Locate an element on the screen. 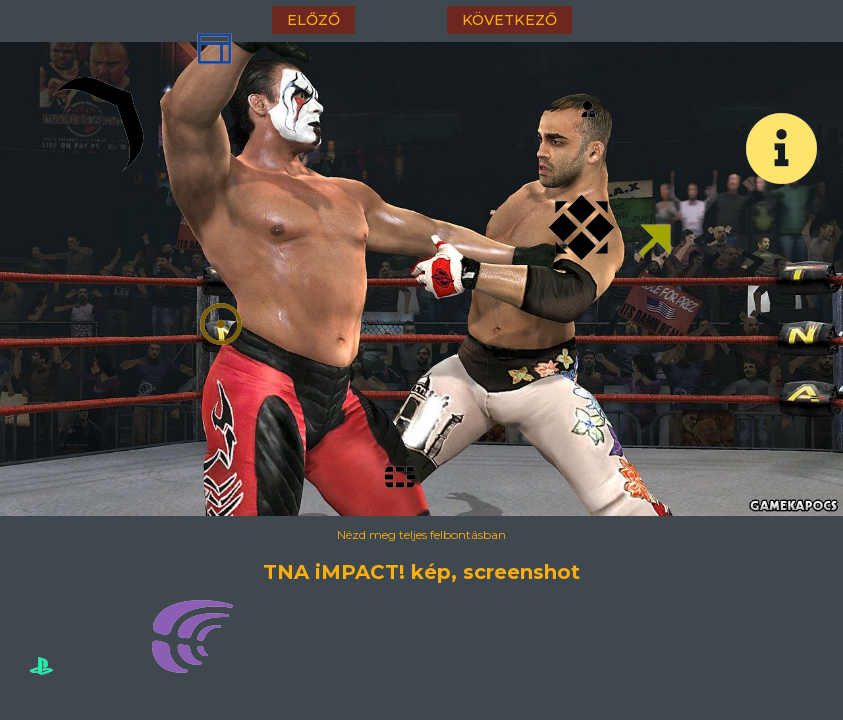 This screenshot has width=843, height=720. access admin or administrator settings is located at coordinates (587, 109).